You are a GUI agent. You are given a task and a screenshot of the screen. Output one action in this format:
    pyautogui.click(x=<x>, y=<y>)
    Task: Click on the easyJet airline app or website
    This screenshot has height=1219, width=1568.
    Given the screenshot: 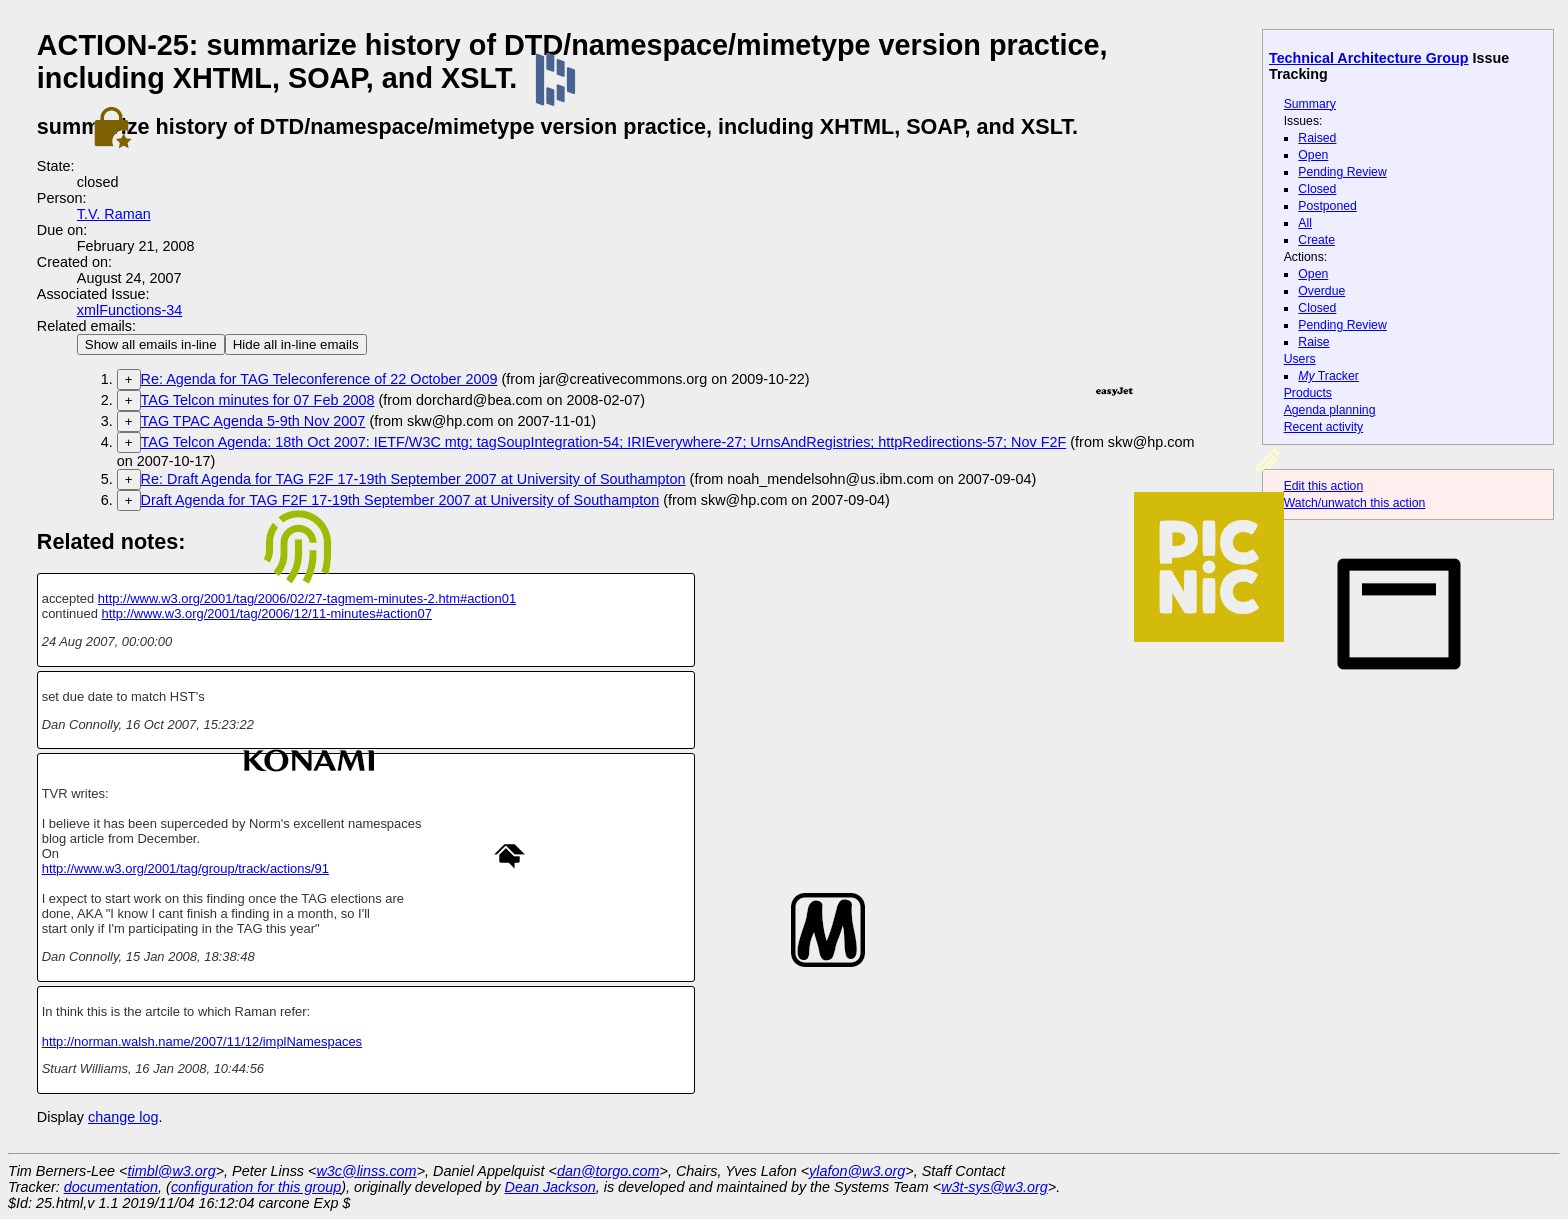 What is the action you would take?
    pyautogui.click(x=1114, y=391)
    